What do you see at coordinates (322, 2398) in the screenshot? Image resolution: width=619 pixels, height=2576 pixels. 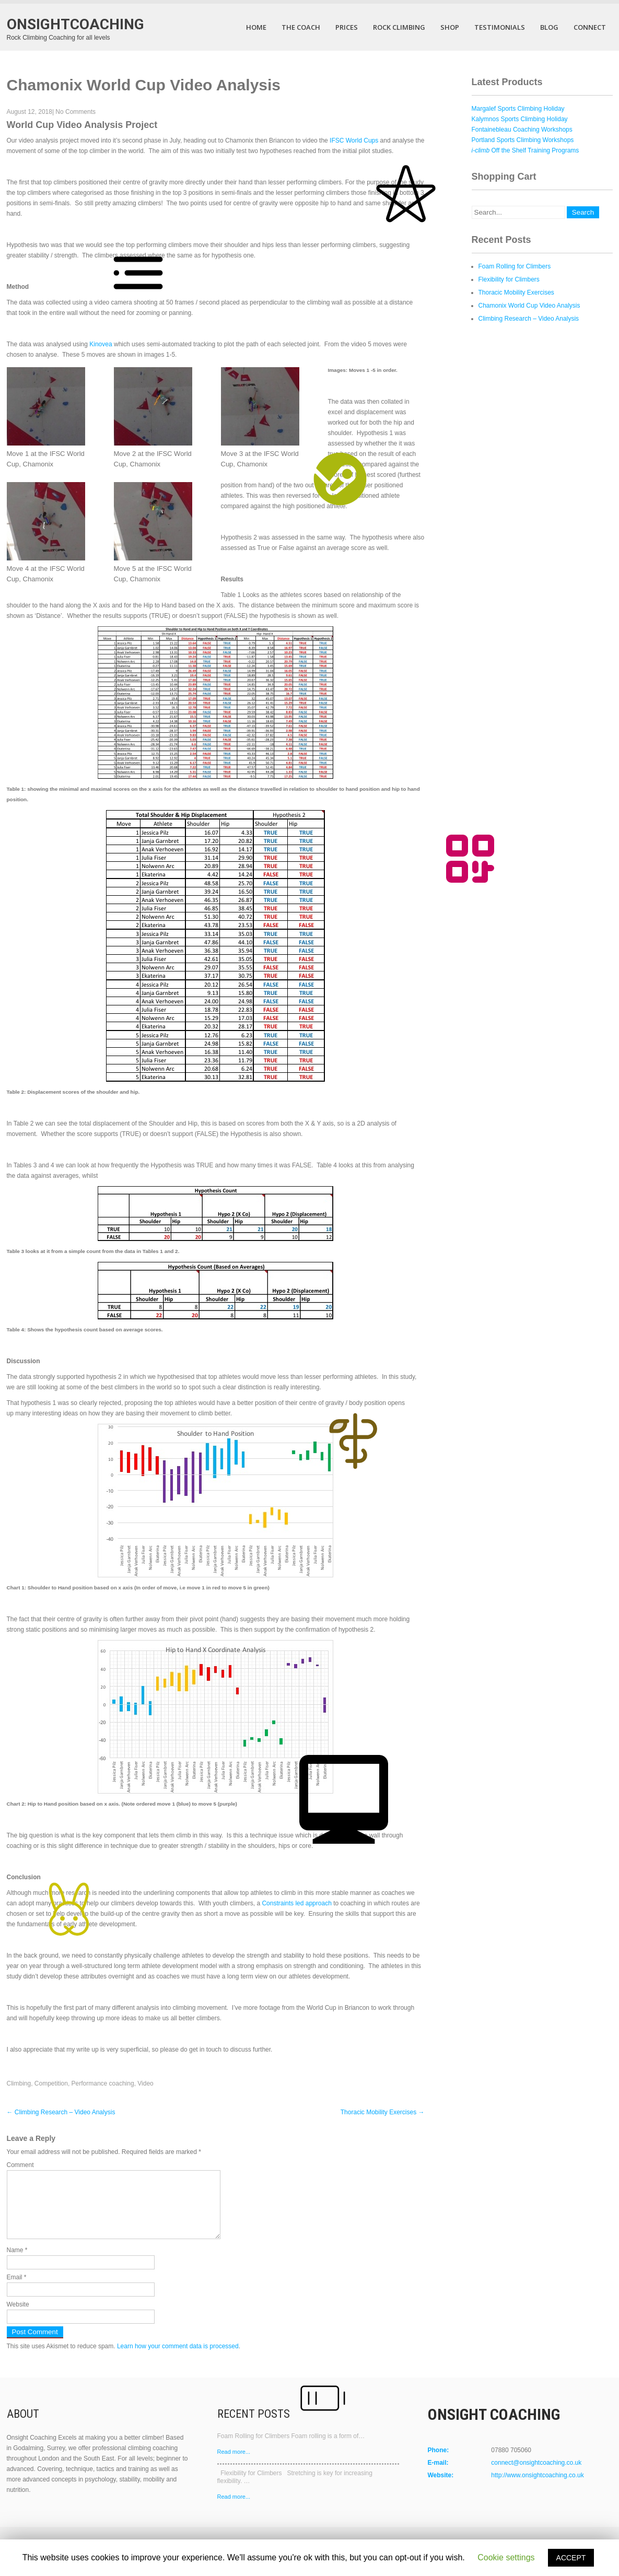 I see `indicates medium battery level` at bounding box center [322, 2398].